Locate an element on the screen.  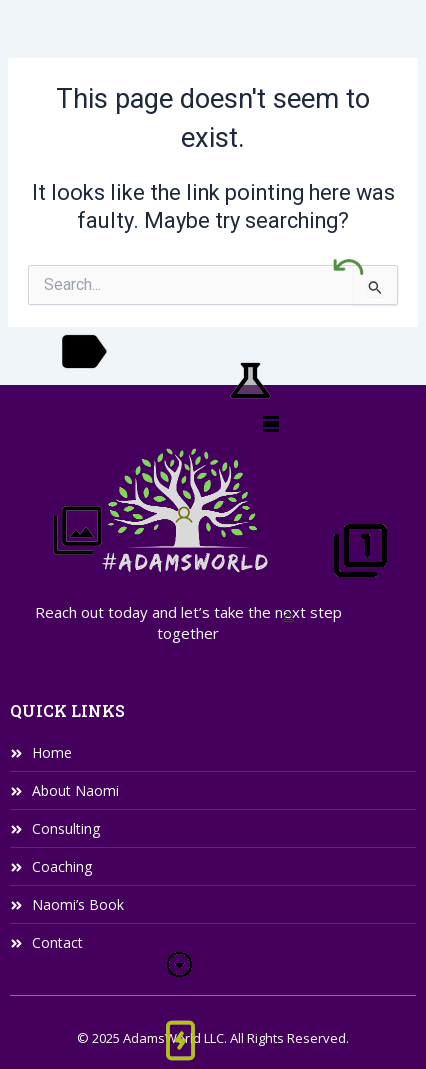
filter or sort images in a gallery is located at coordinates (77, 530).